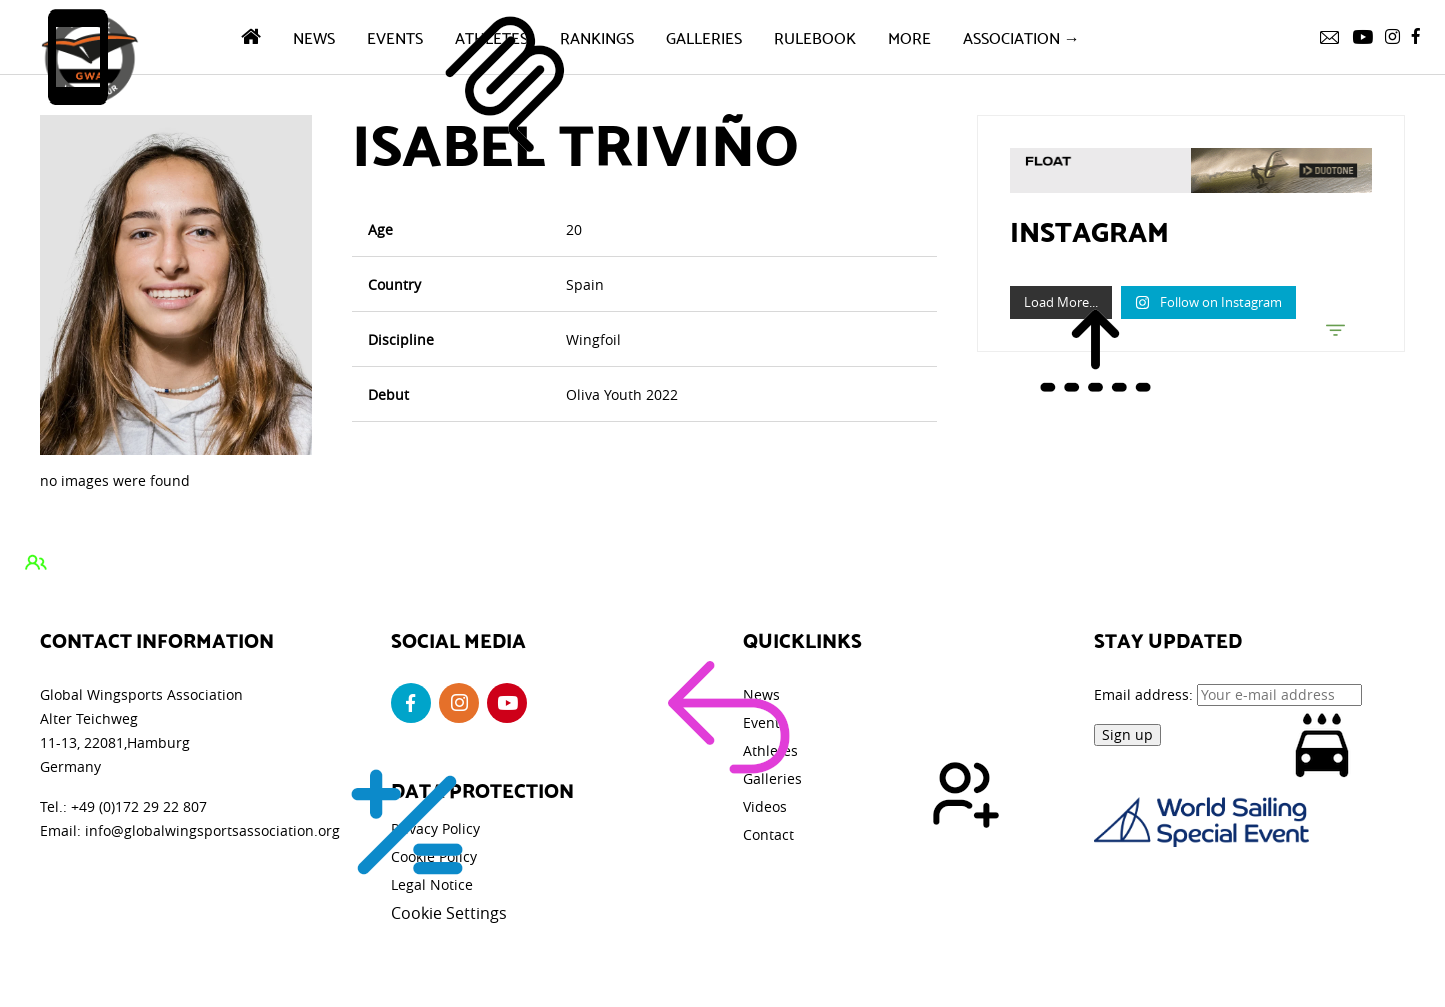  I want to click on toggle between addition and equals operations, so click(407, 825).